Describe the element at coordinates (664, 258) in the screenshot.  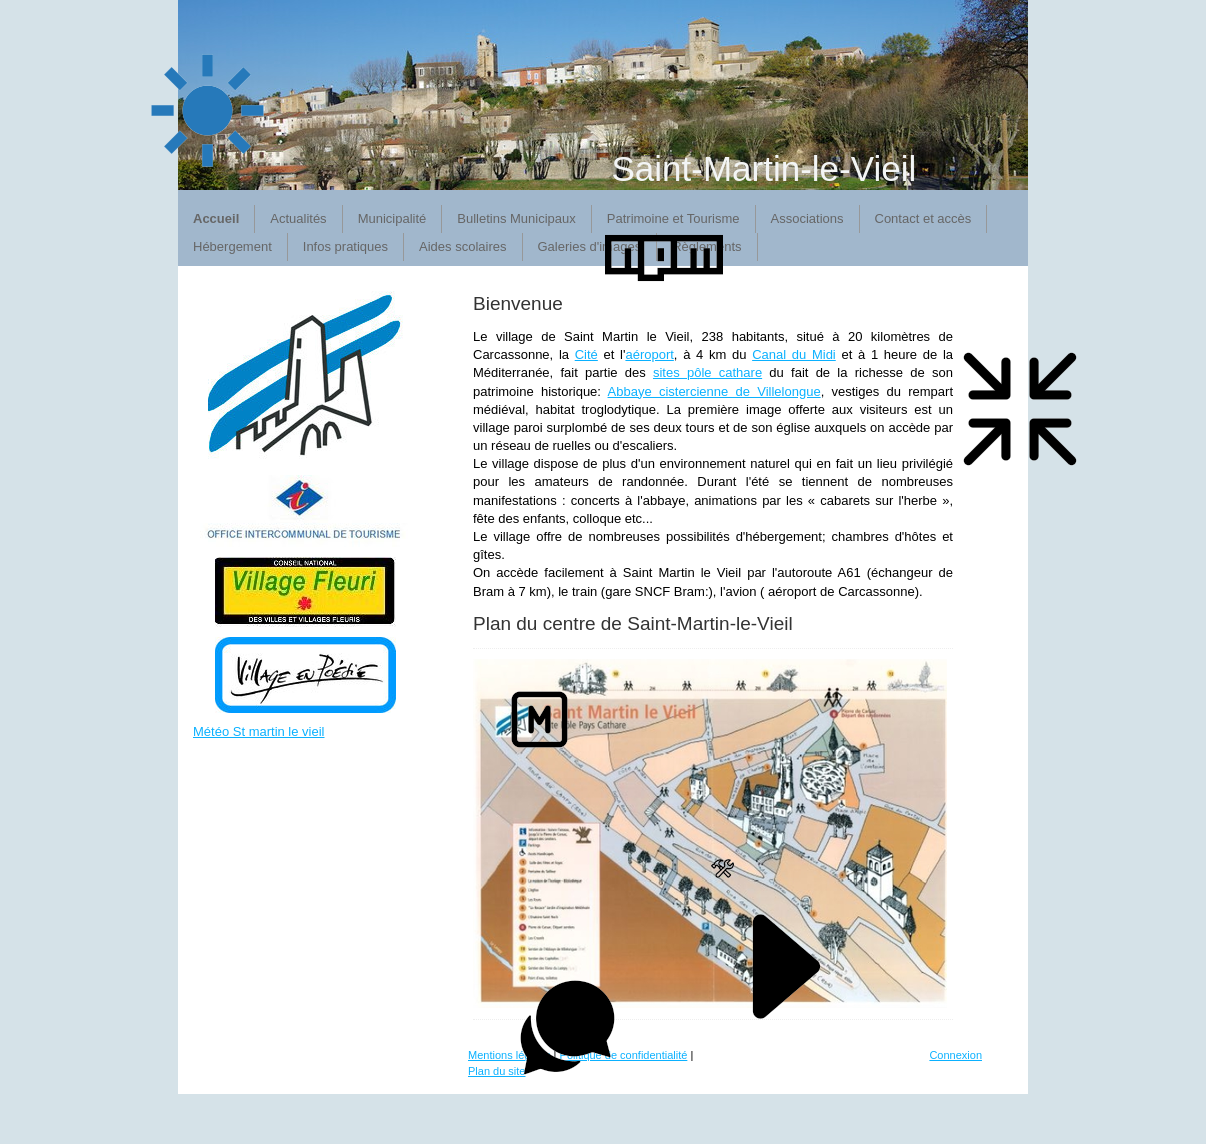
I see `npm package manager logo` at that location.